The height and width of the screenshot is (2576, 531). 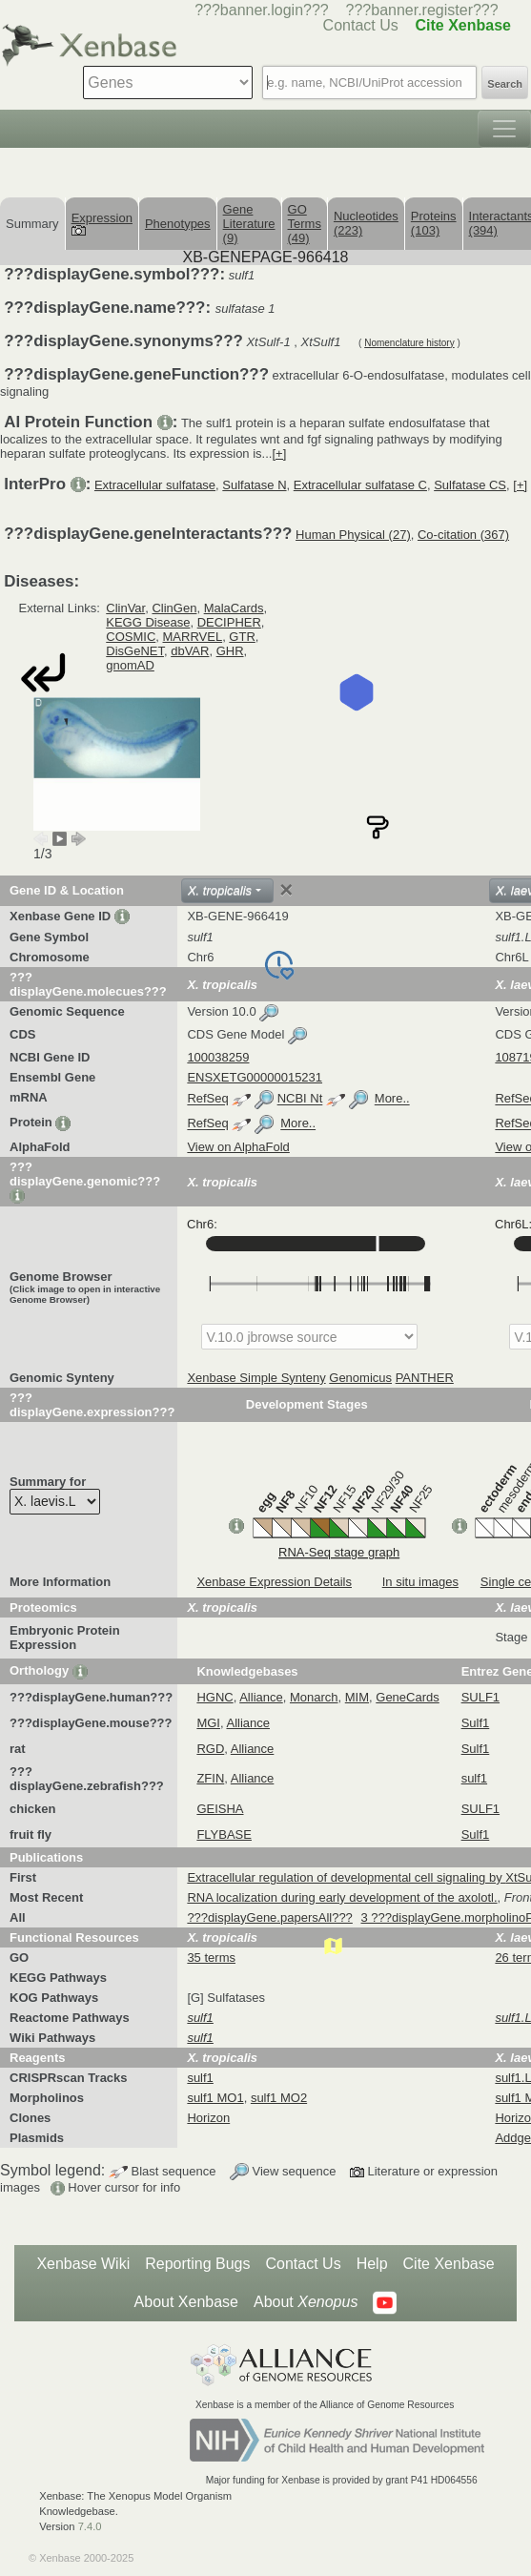 I want to click on view your favorite or saved times, so click(x=278, y=964).